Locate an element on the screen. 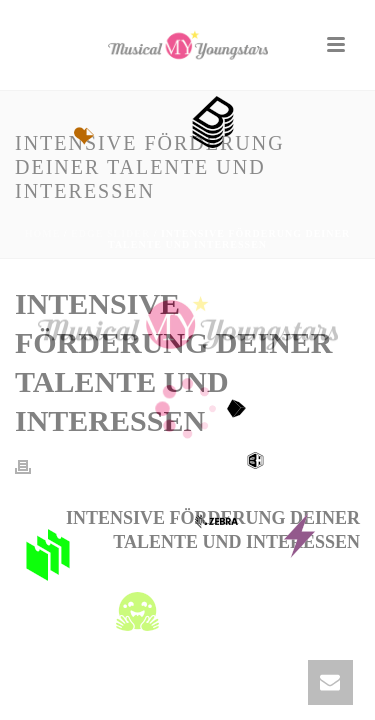 This screenshot has height=720, width=375. open ilovepdf website or app is located at coordinates (84, 136).